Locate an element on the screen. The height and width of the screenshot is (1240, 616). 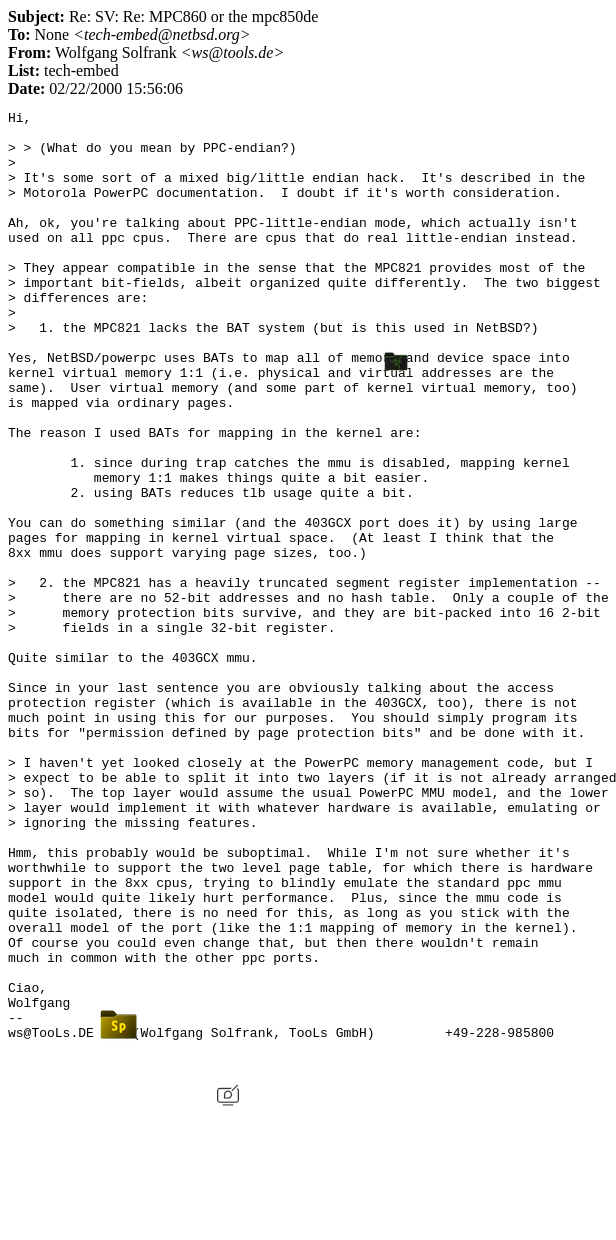
open razer gaming software folder is located at coordinates (396, 362).